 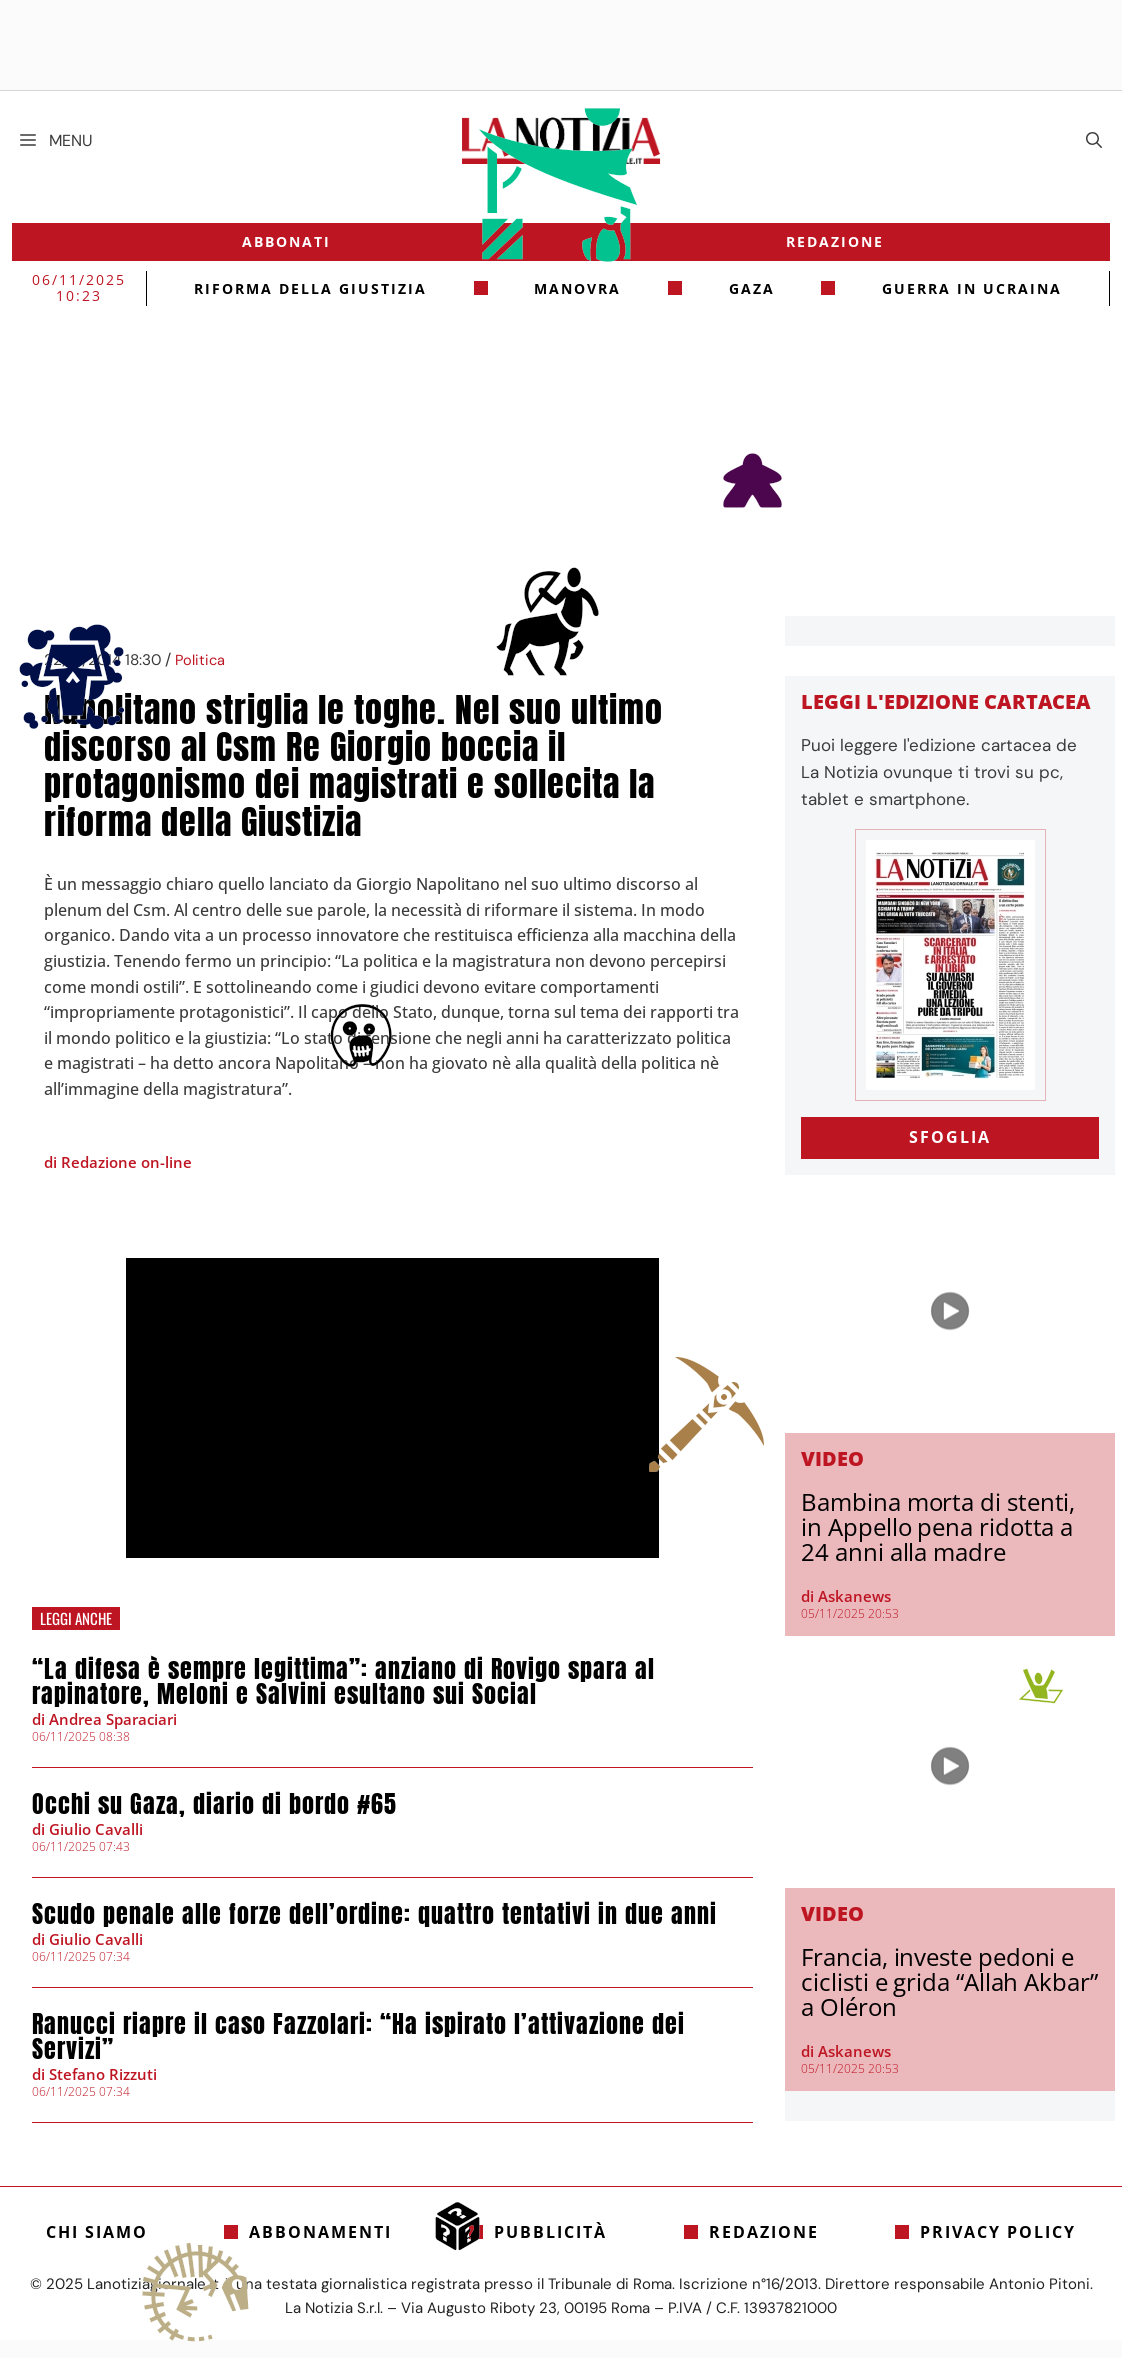 I want to click on the mighty boosh comedy series logo or fan content, so click(x=361, y=1035).